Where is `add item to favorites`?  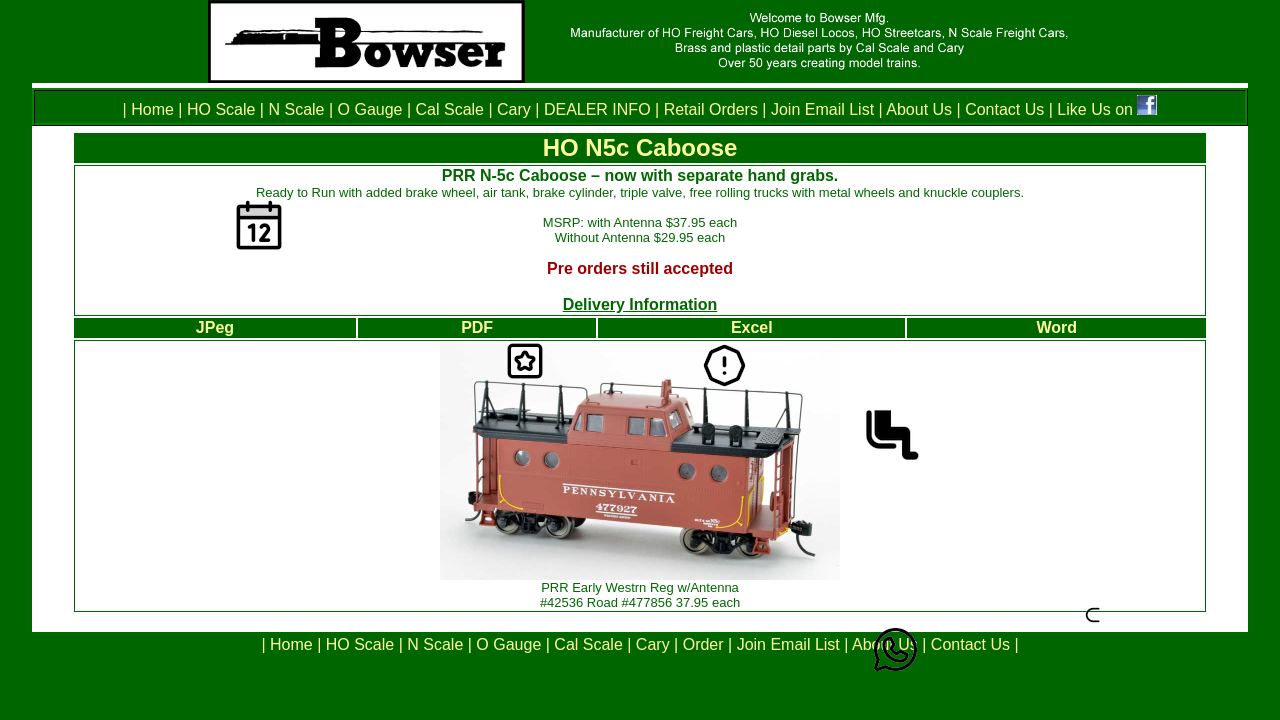
add item to favorites is located at coordinates (525, 361).